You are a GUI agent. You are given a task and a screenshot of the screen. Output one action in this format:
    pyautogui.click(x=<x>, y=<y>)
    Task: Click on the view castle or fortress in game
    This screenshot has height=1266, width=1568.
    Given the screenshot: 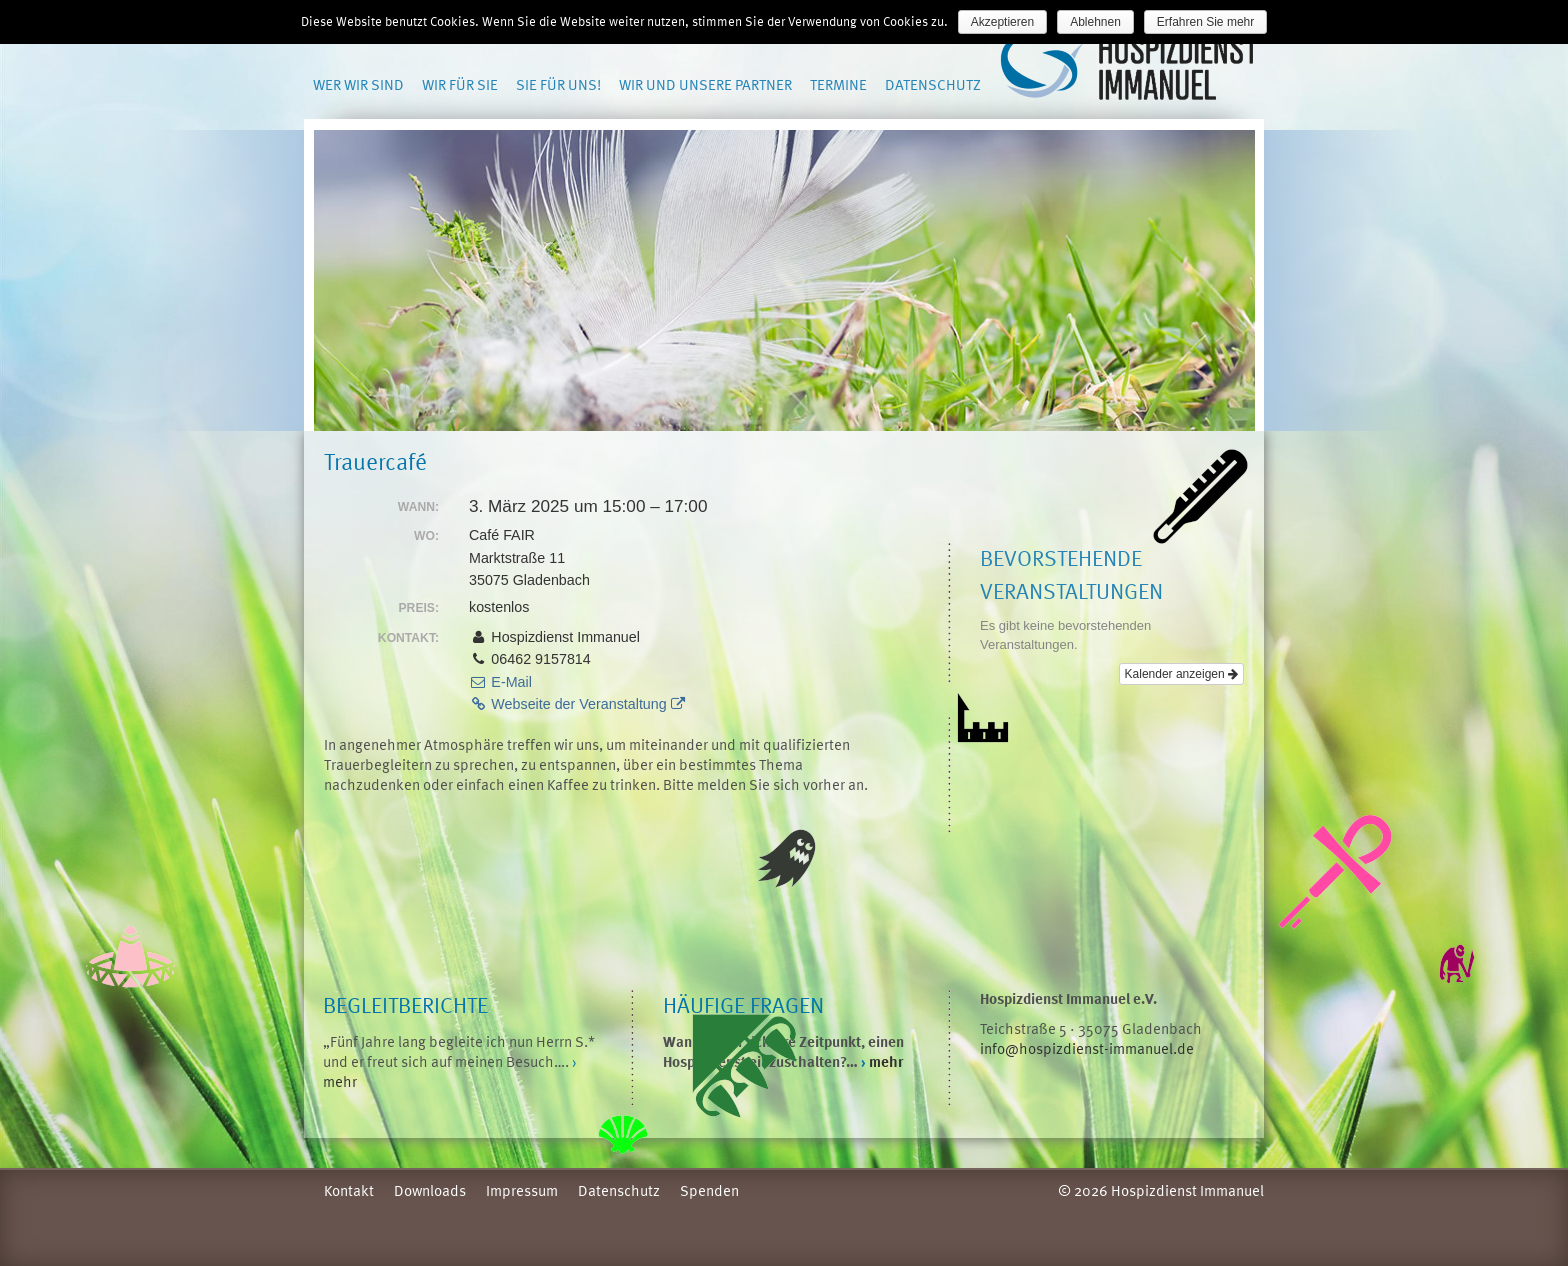 What is the action you would take?
    pyautogui.click(x=983, y=717)
    